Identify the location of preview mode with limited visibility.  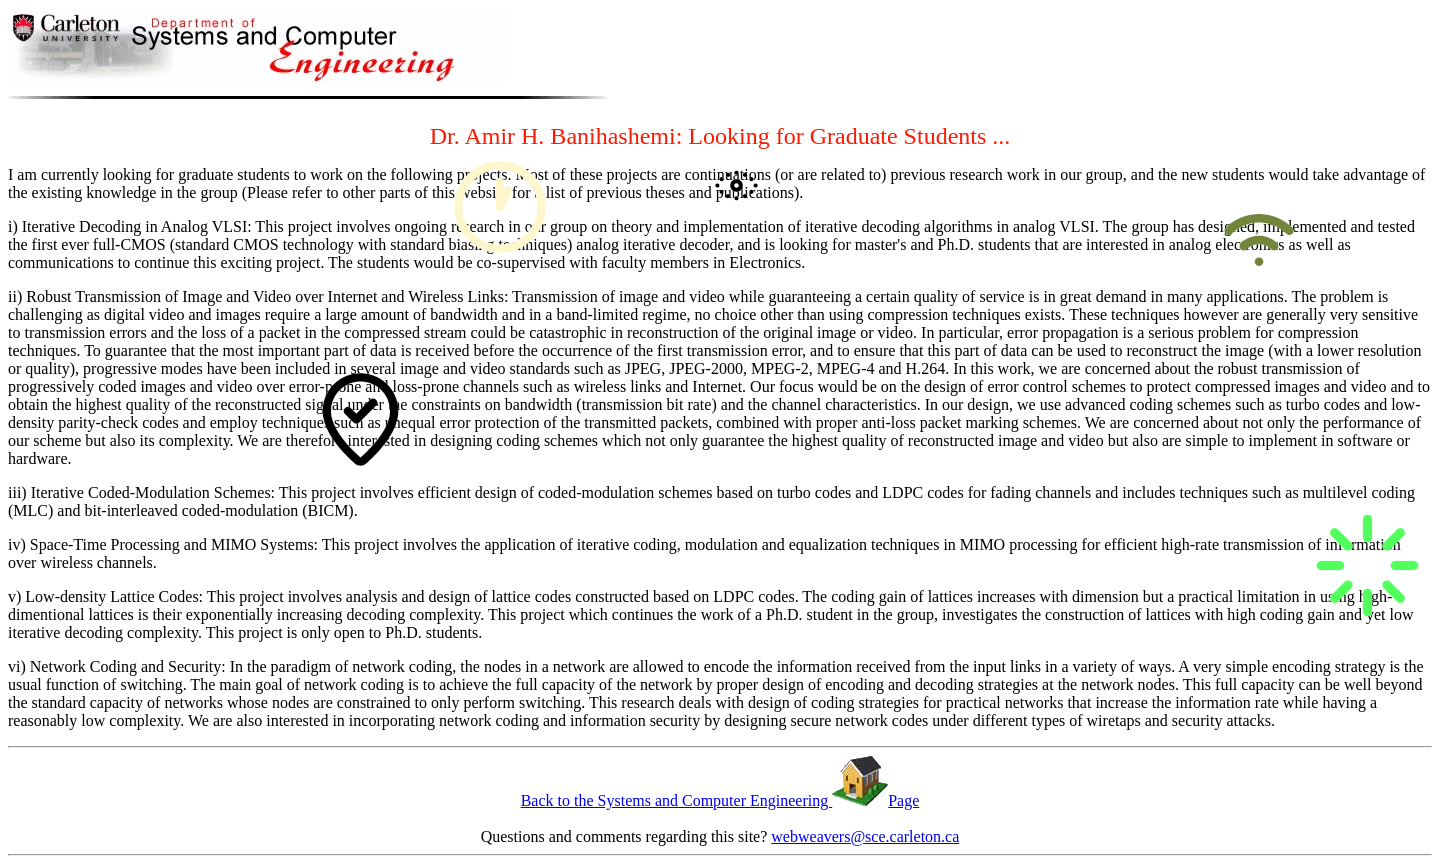
(736, 185).